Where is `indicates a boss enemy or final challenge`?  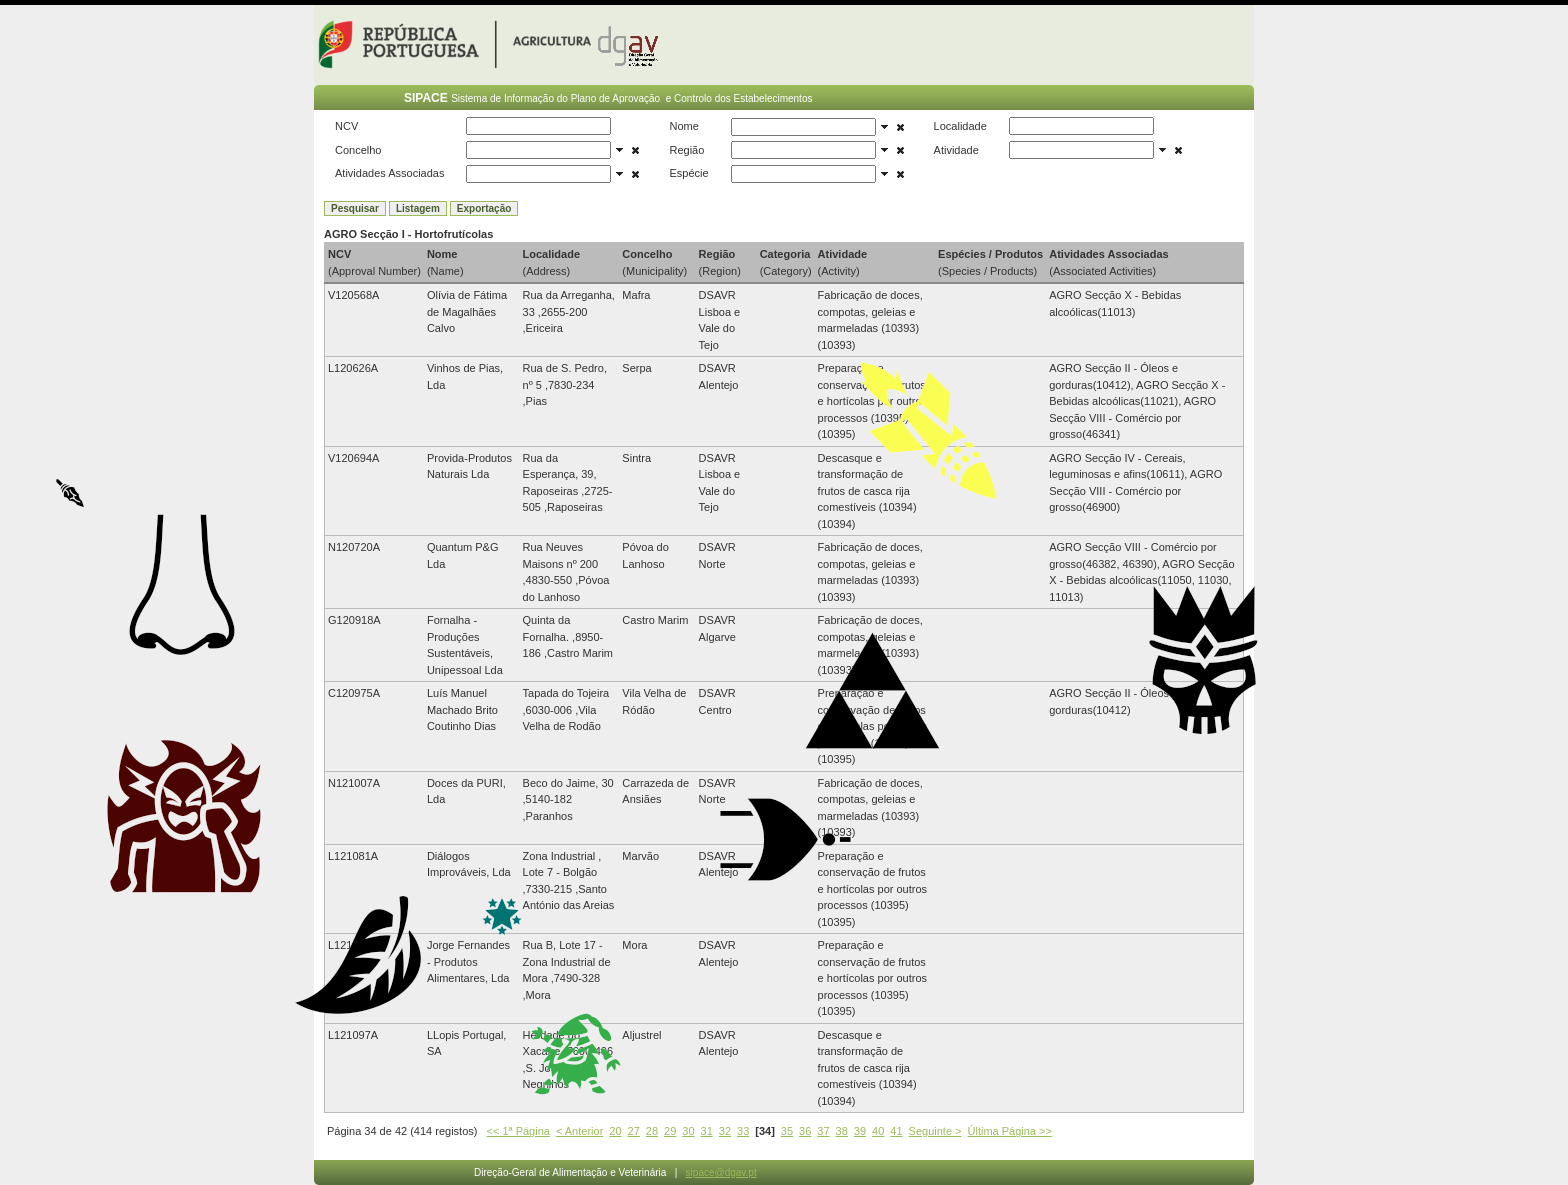 indicates a boss enemy or final challenge is located at coordinates (1204, 661).